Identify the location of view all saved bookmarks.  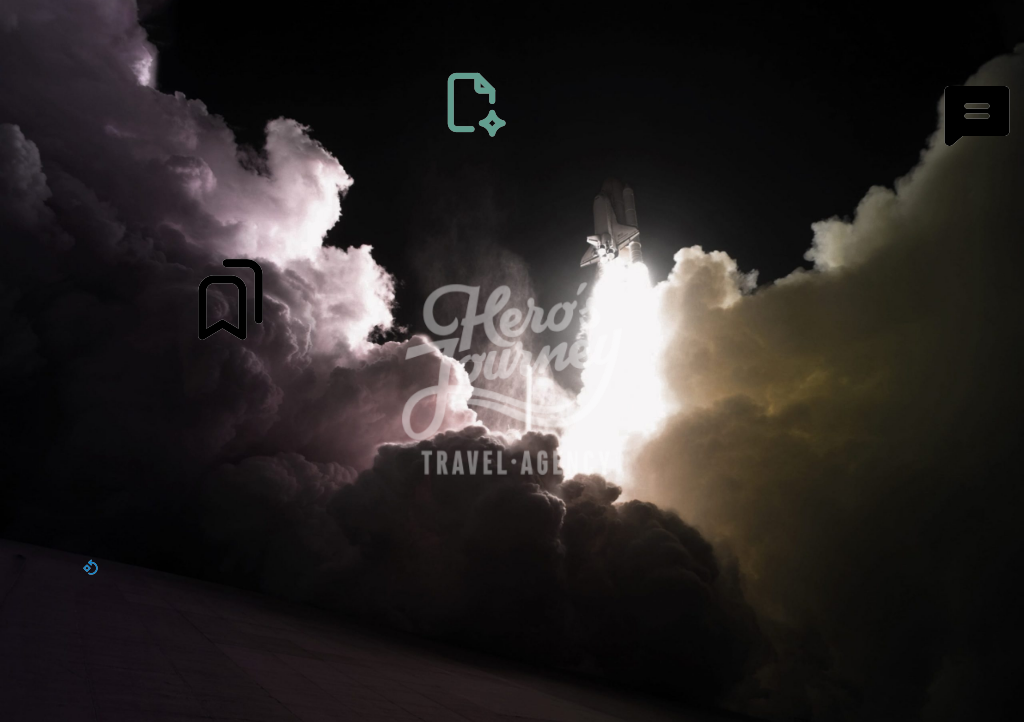
(230, 299).